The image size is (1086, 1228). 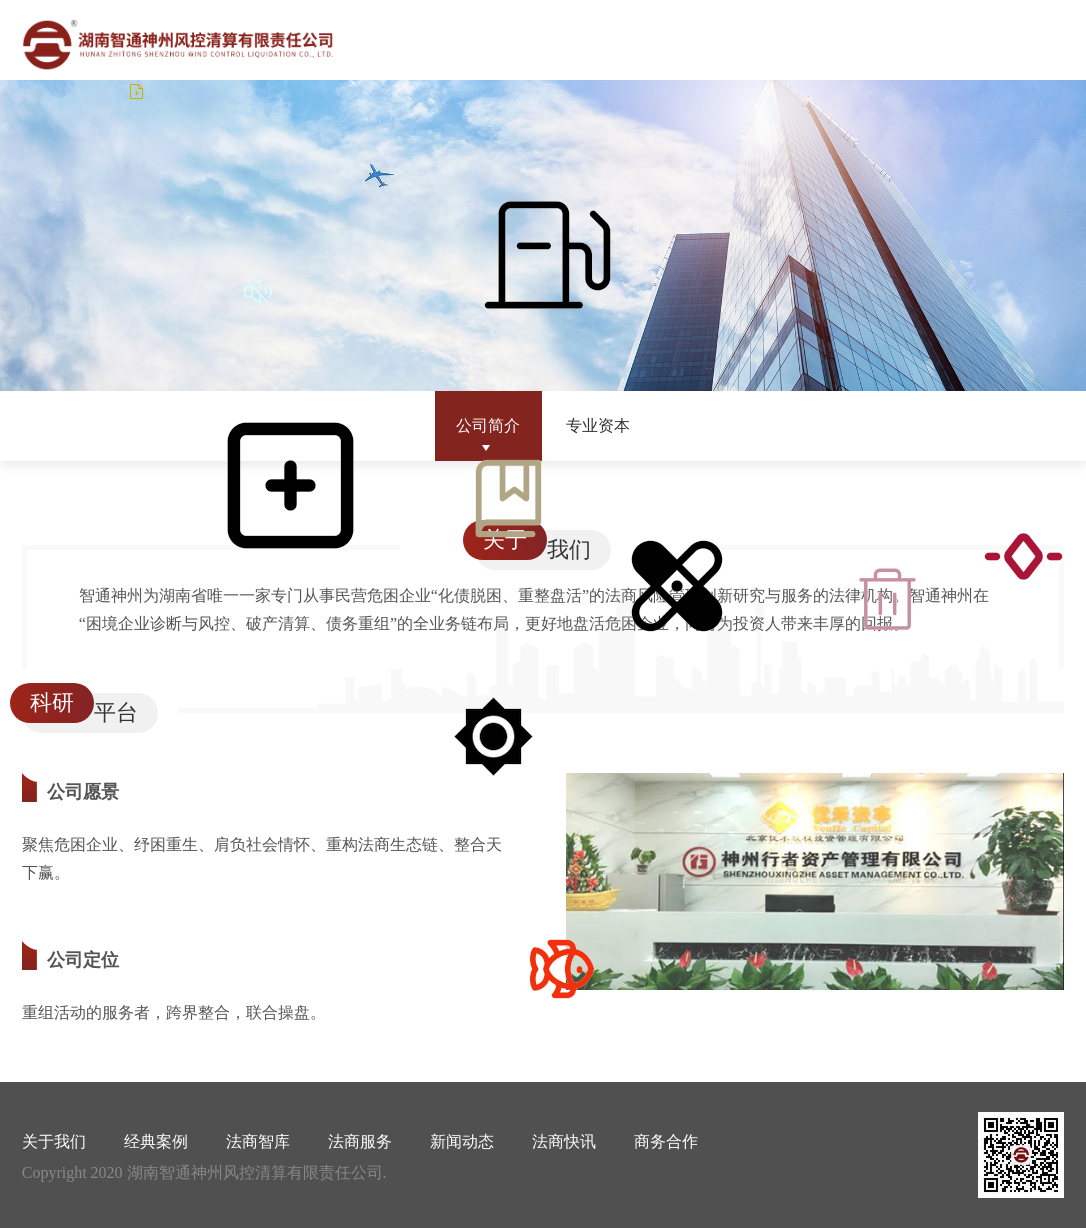 I want to click on access first aid or health resources, so click(x=677, y=586).